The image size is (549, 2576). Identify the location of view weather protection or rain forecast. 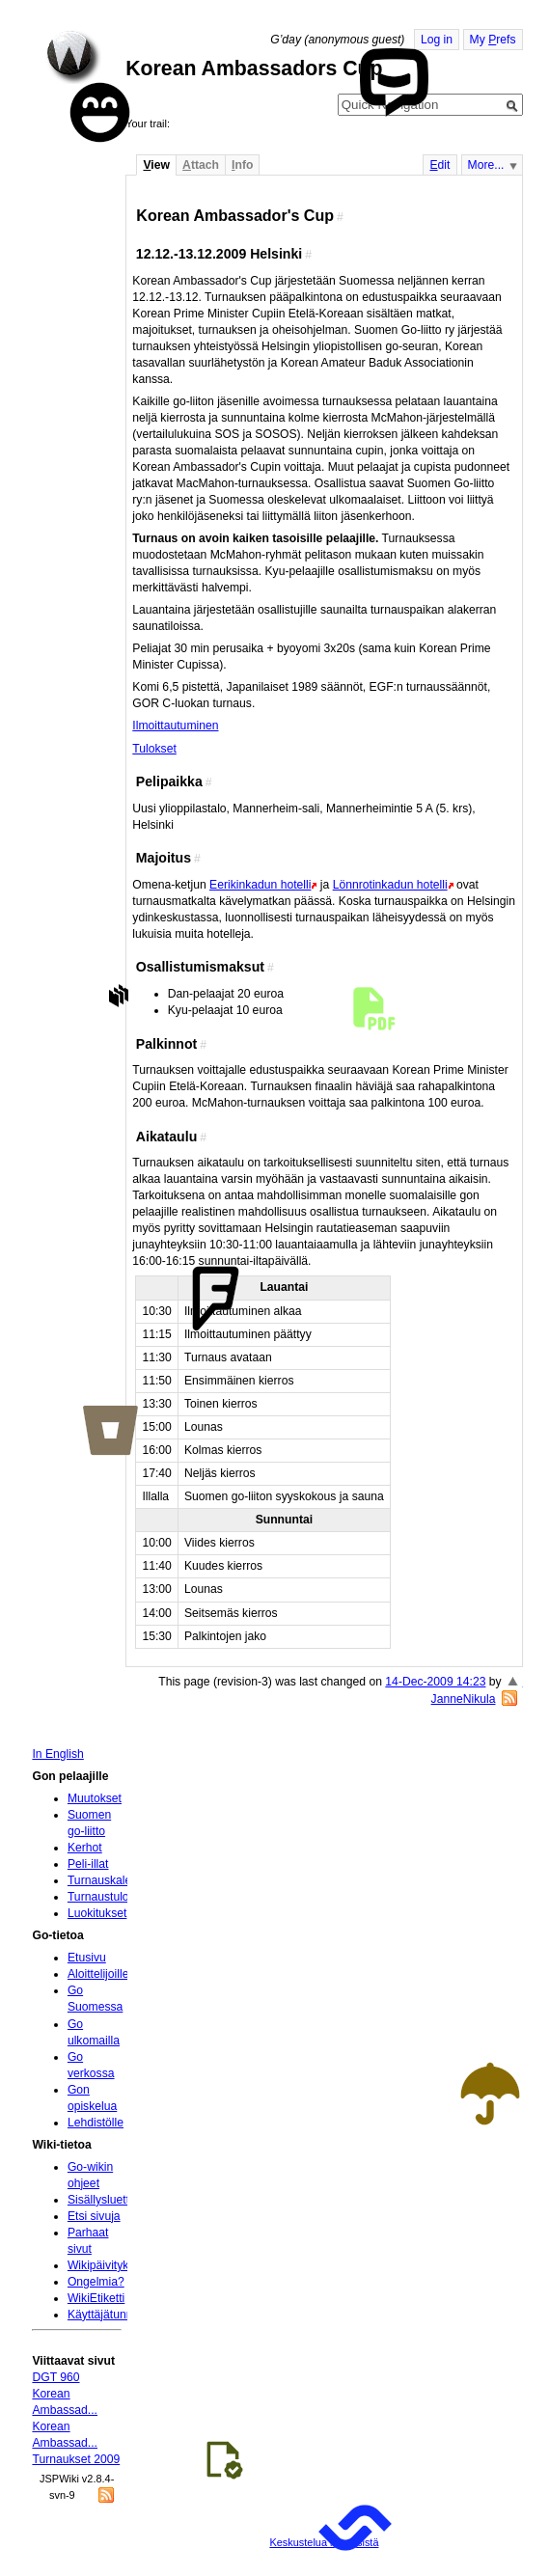
(490, 2096).